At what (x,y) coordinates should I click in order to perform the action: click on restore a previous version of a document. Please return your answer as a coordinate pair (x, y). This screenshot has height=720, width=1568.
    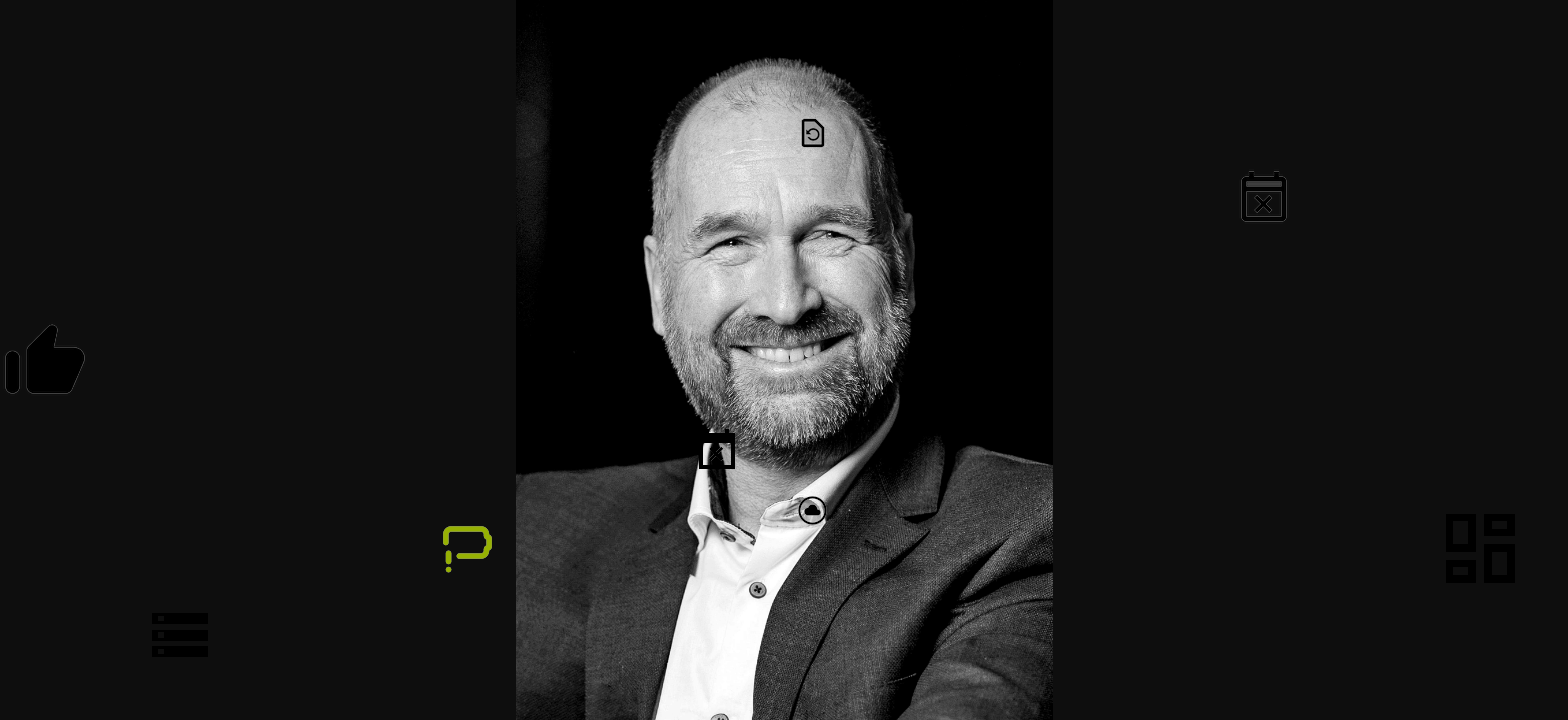
    Looking at the image, I should click on (813, 133).